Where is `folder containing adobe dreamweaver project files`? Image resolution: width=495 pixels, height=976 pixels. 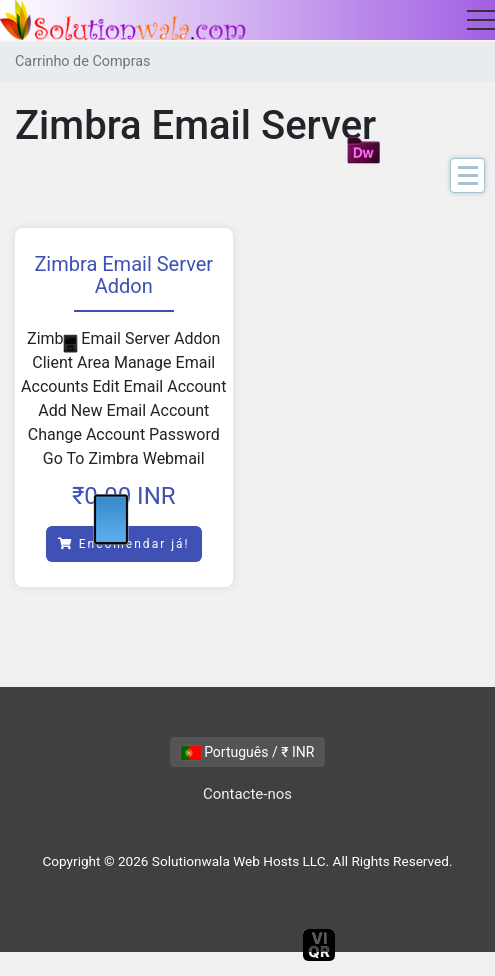 folder containing adobe dreamweaver project files is located at coordinates (363, 151).